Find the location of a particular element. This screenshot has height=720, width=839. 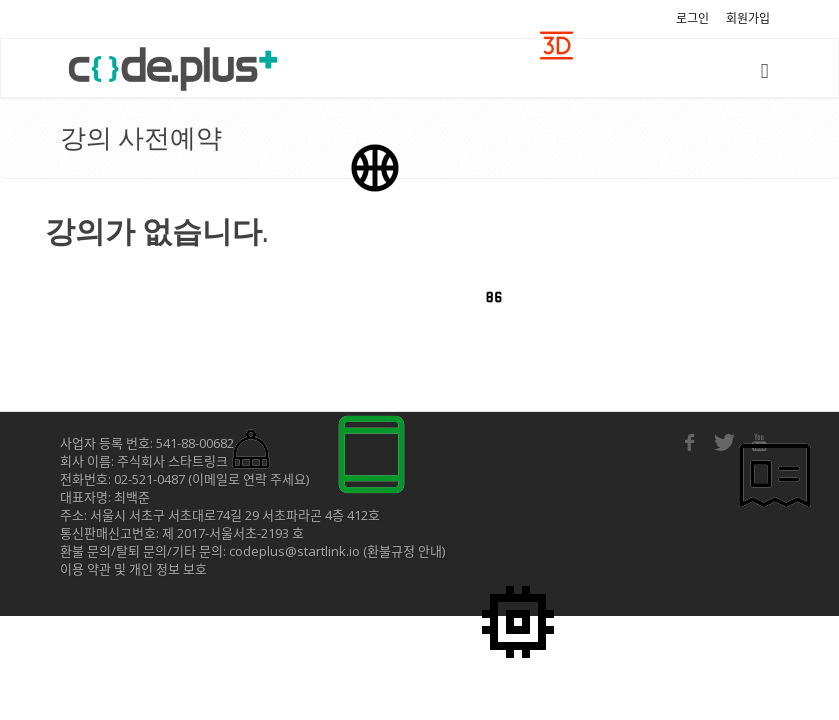

access sports or basketball-related content is located at coordinates (375, 168).